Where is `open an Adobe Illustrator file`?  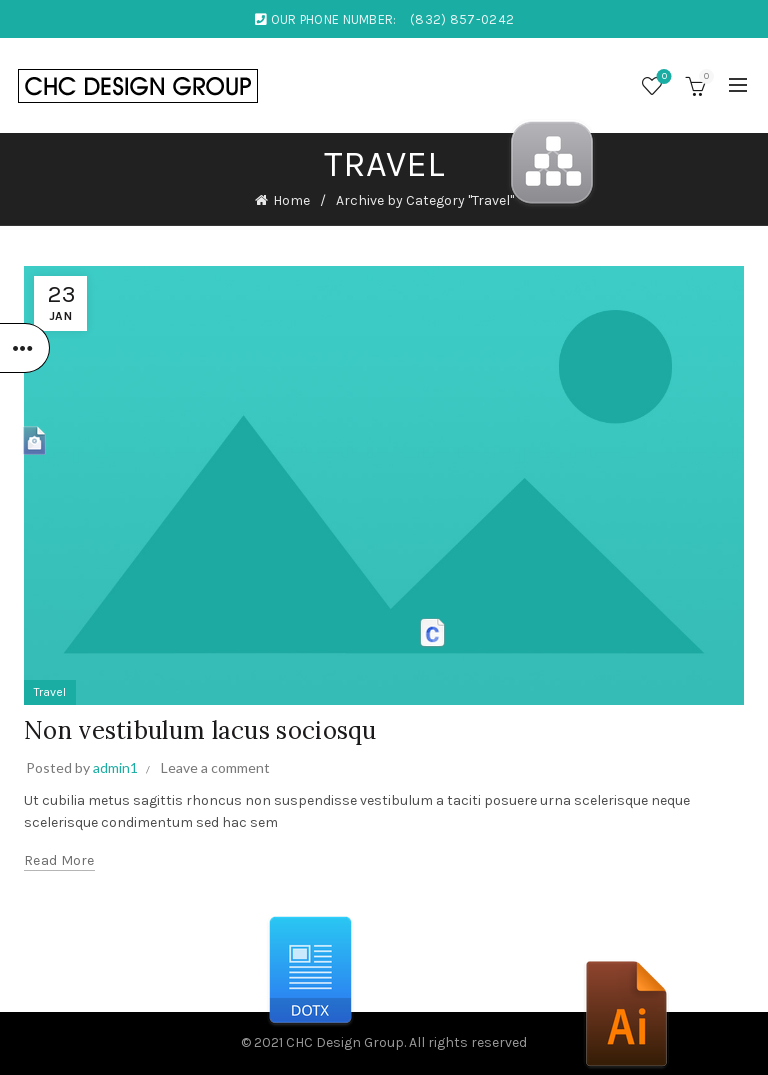 open an Adobe Illustrator file is located at coordinates (626, 1013).